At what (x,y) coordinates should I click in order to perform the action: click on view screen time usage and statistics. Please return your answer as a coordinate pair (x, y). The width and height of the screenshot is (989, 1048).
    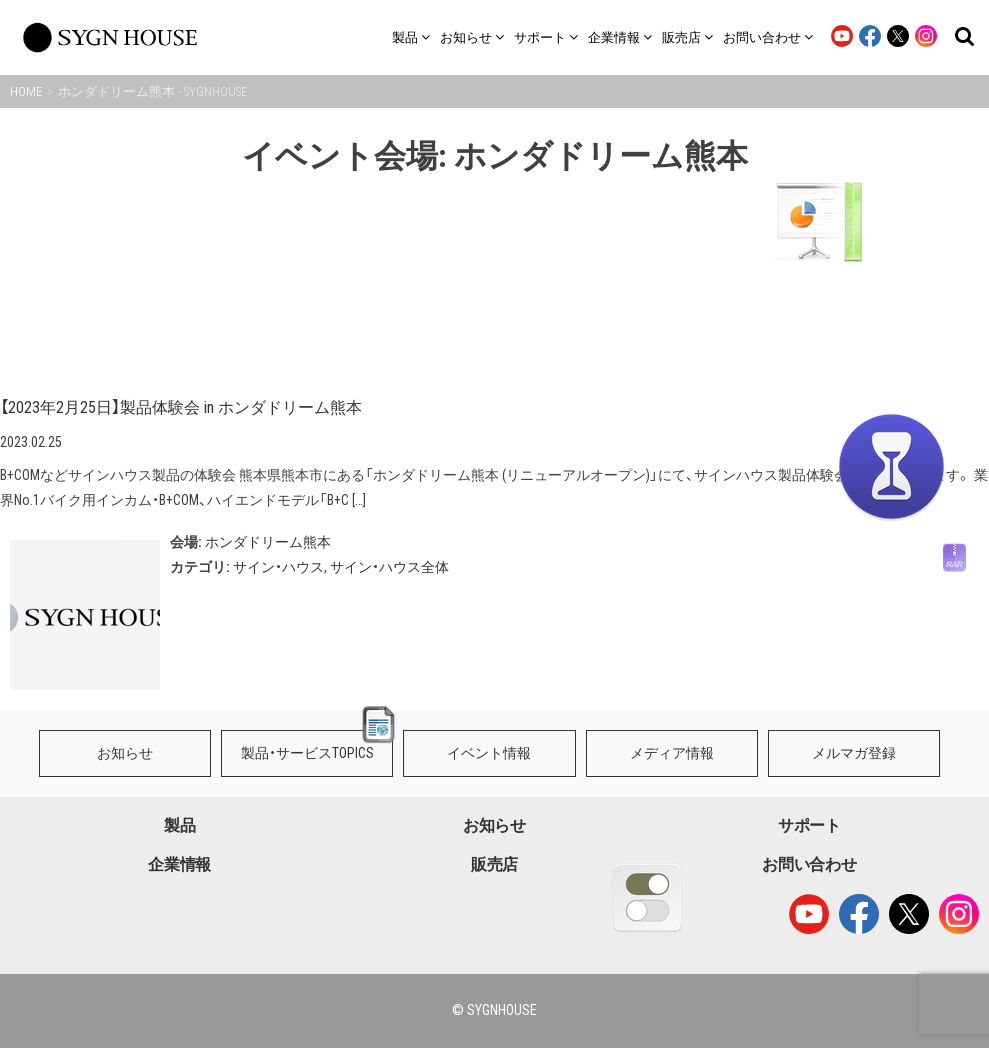
    Looking at the image, I should click on (891, 466).